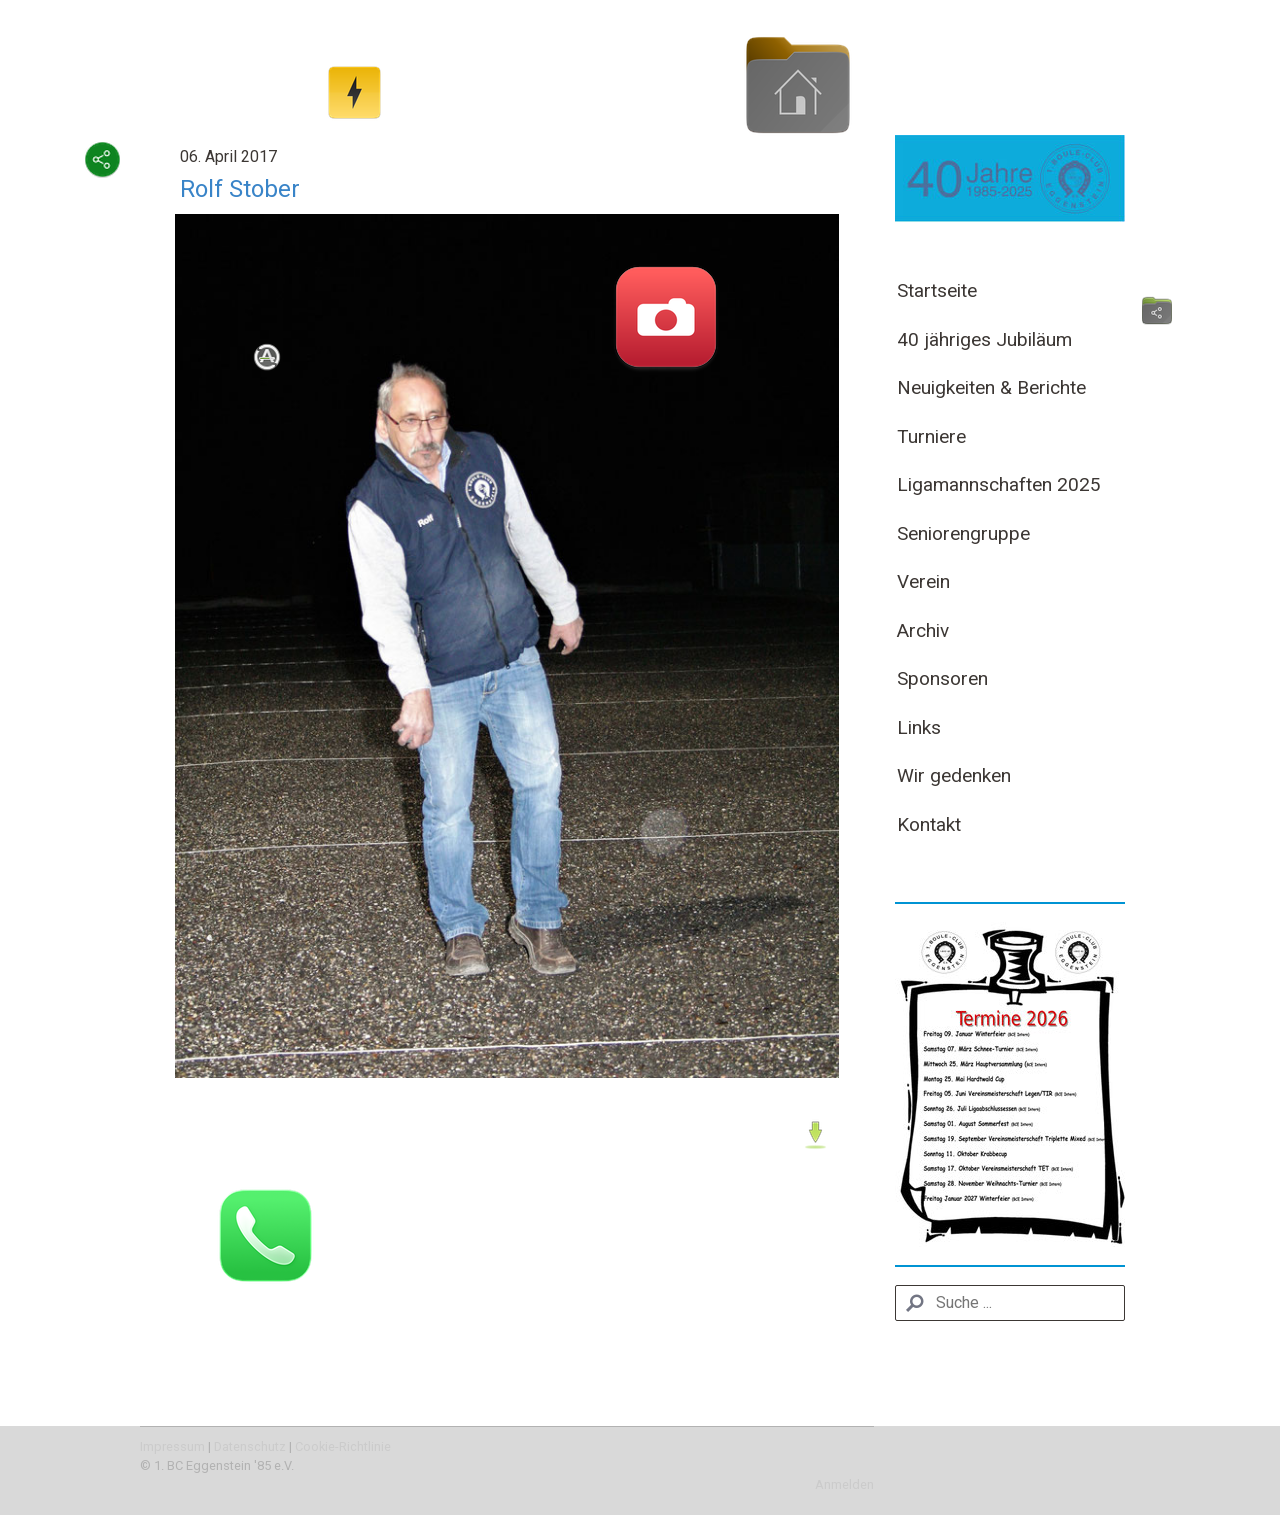  Describe the element at coordinates (815, 1132) in the screenshot. I see `save the current file or document` at that location.